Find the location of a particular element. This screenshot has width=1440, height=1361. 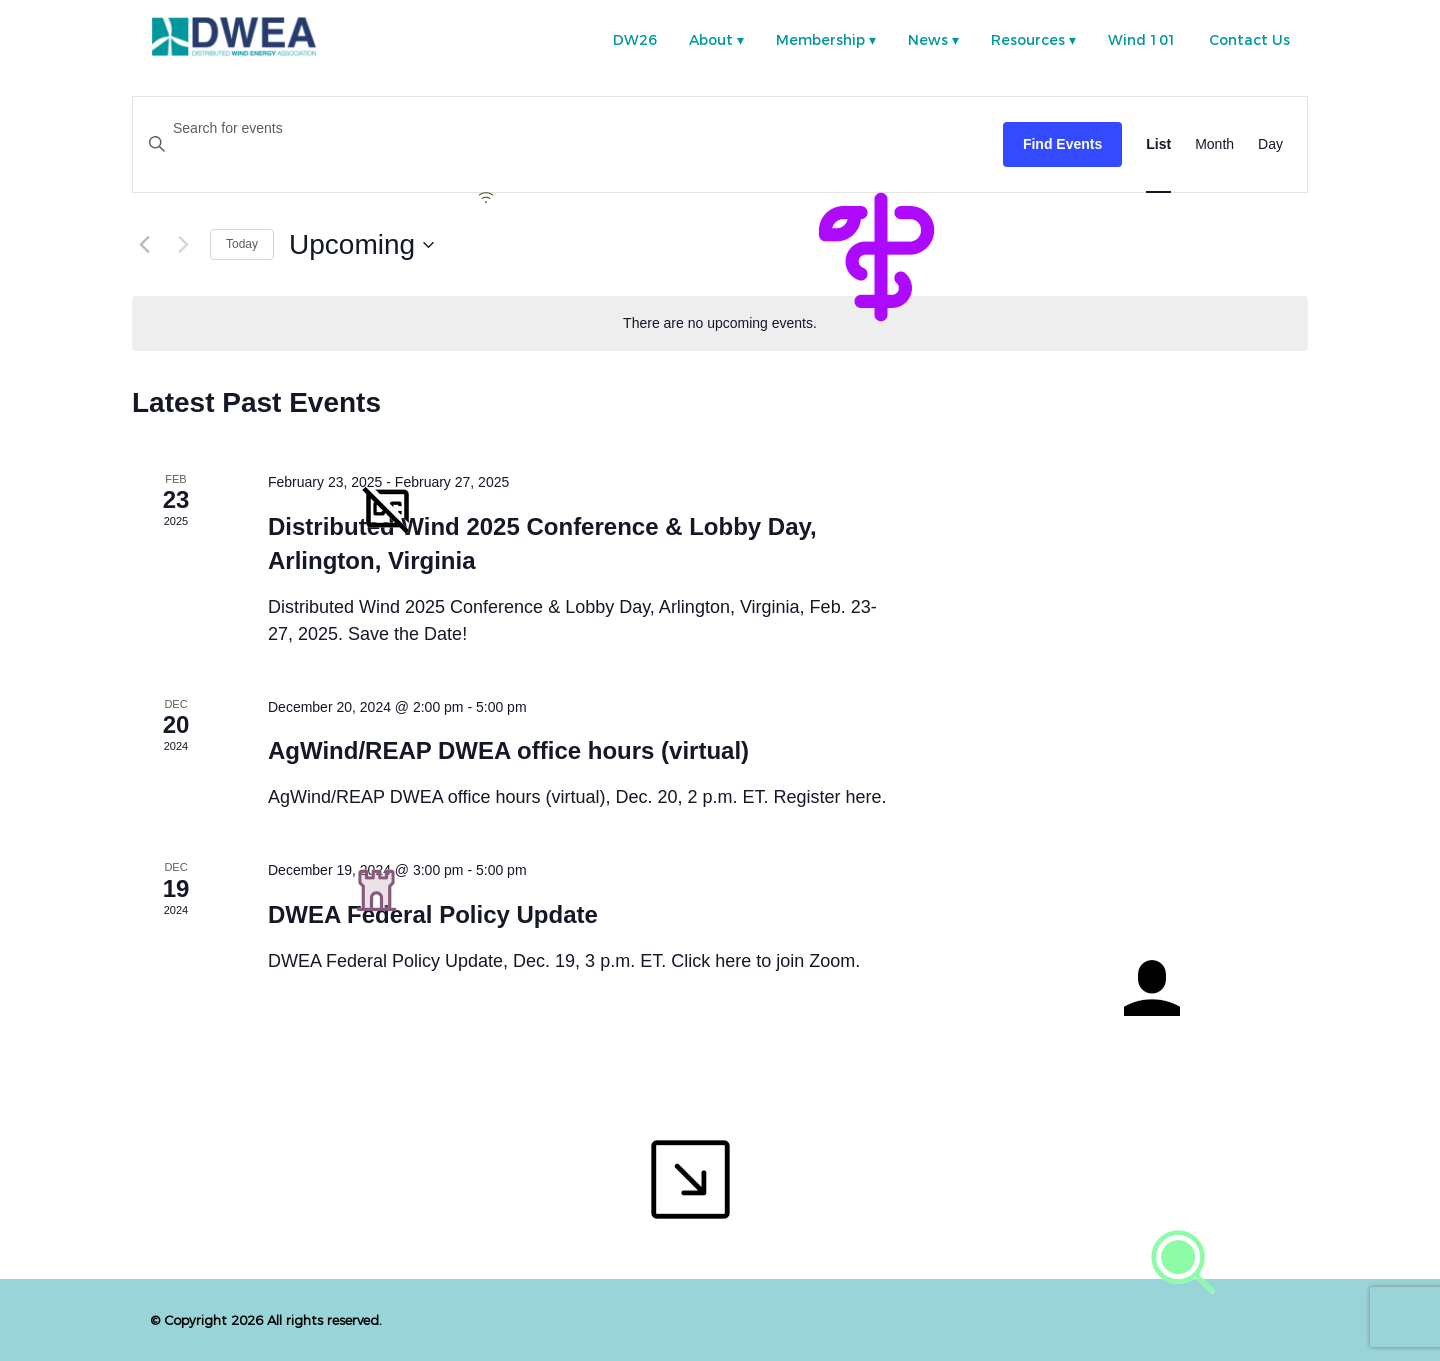

navigate to the bottom-right section is located at coordinates (690, 1179).